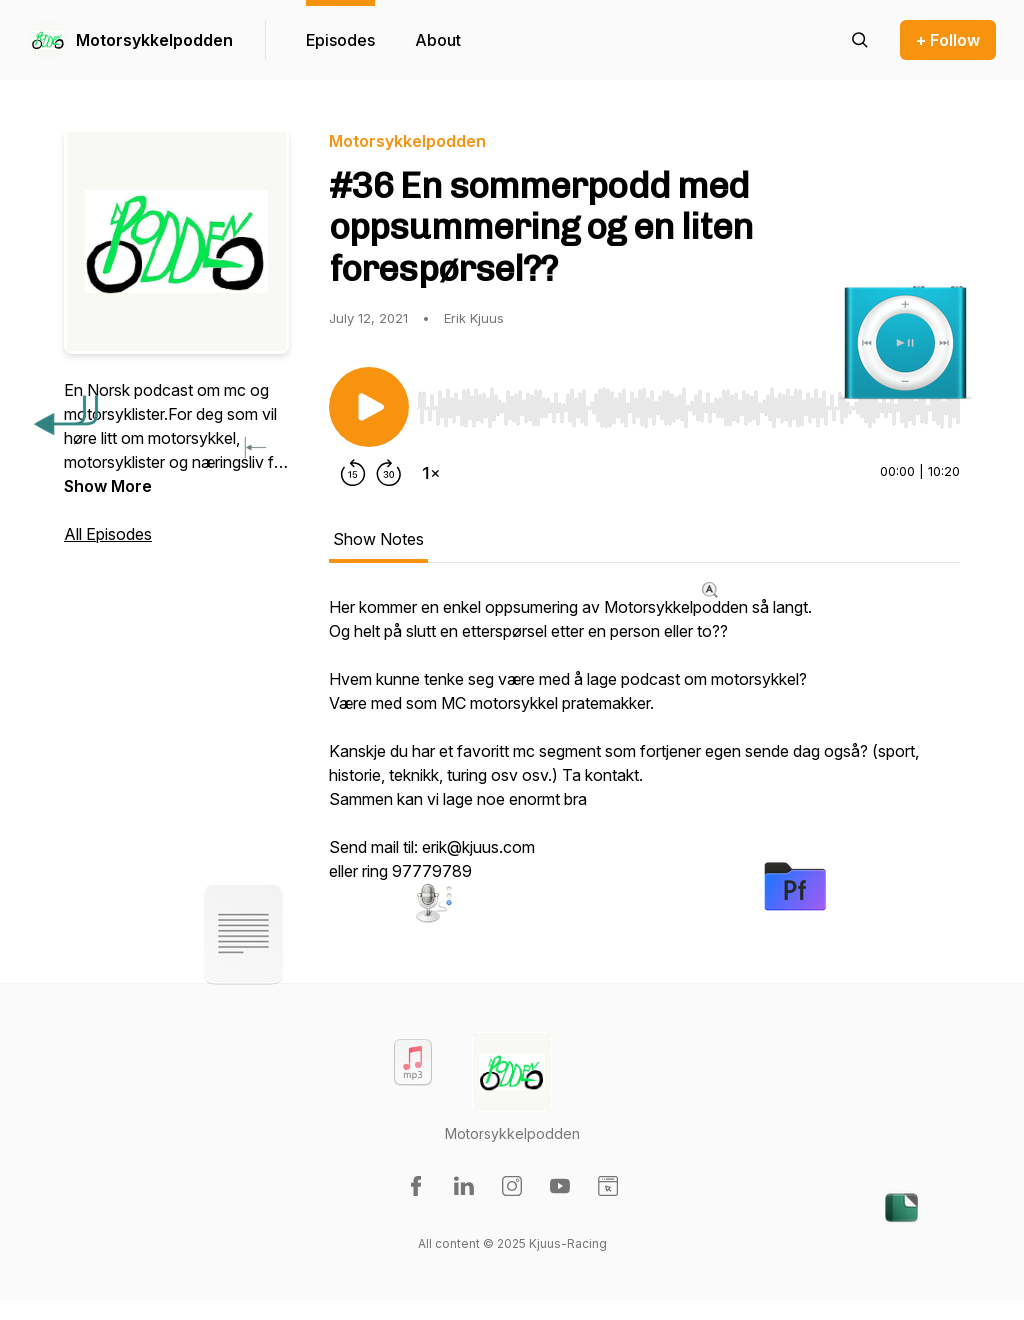 The image size is (1024, 1320). What do you see at coordinates (65, 415) in the screenshot?
I see `reply to all recipients of an email` at bounding box center [65, 415].